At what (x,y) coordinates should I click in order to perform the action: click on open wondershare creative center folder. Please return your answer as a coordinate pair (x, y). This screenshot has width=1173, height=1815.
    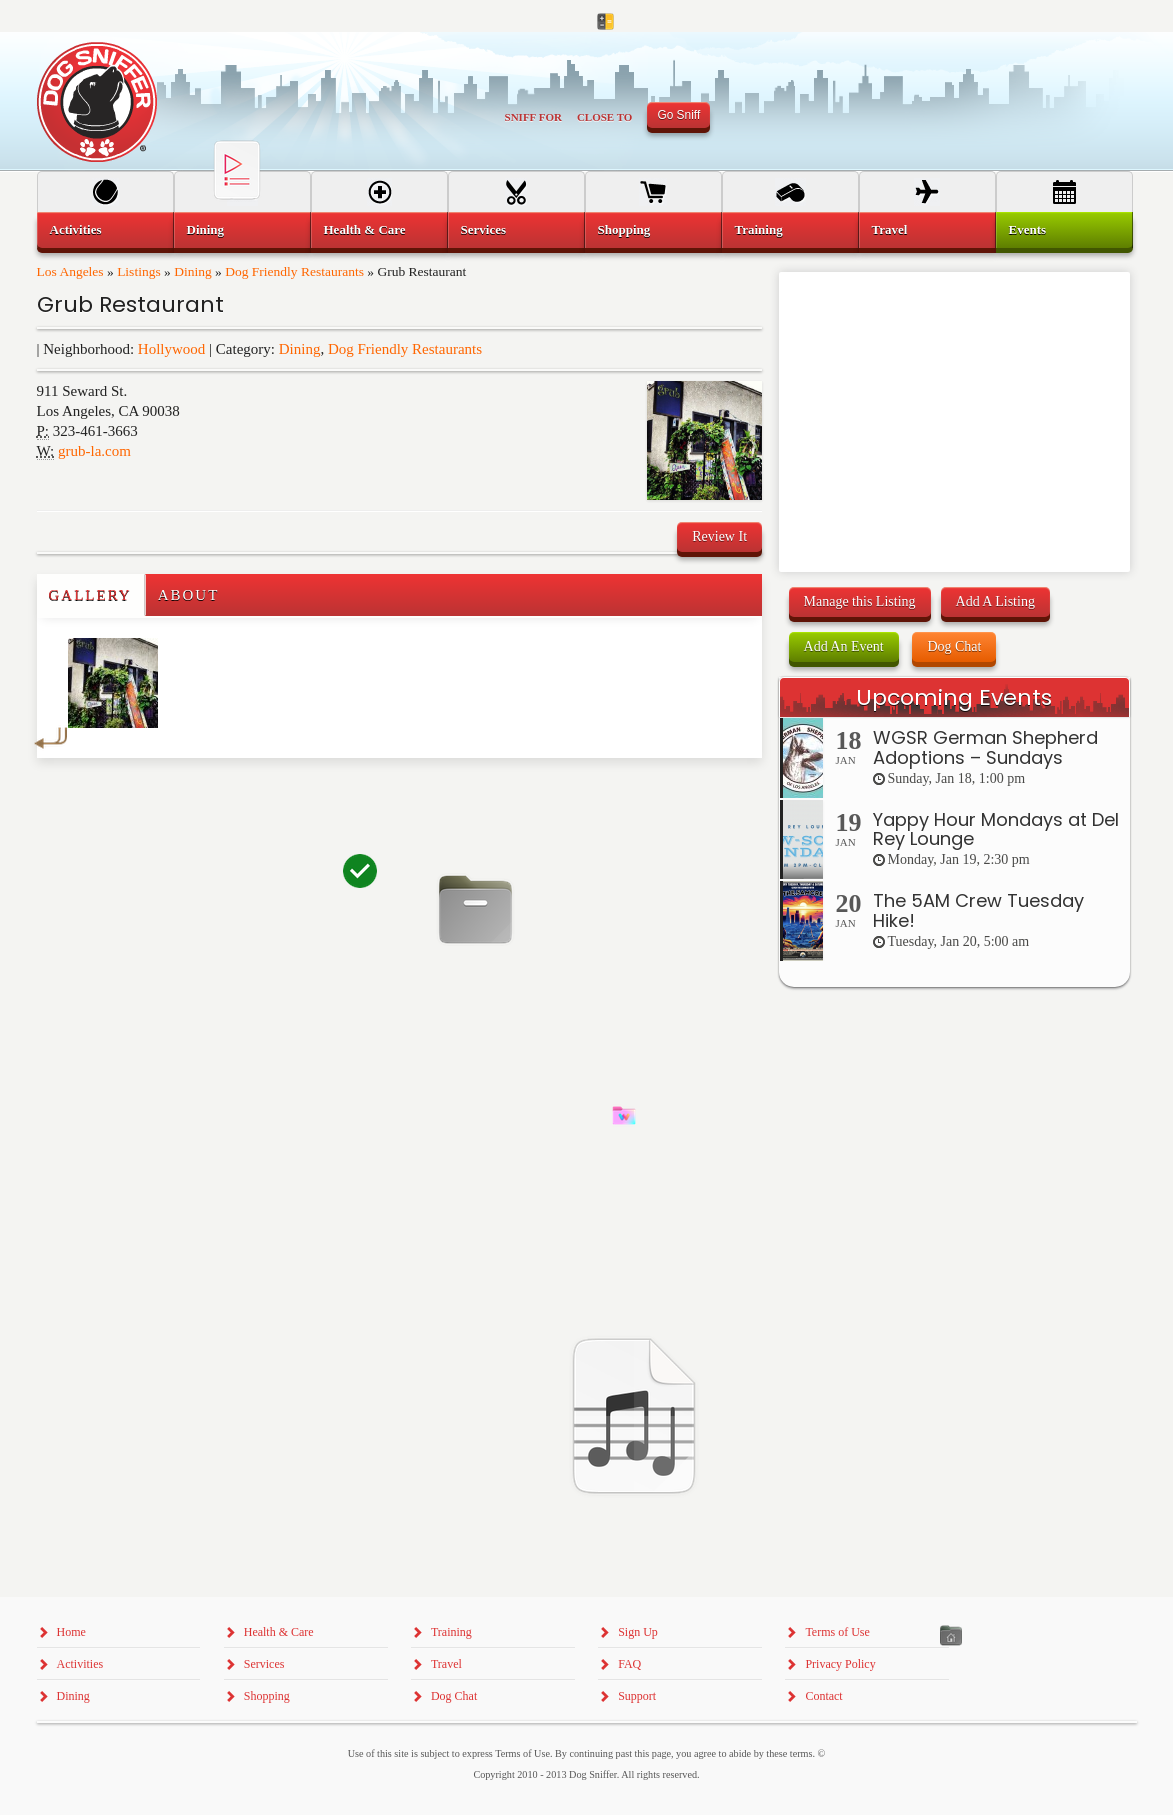
    Looking at the image, I should click on (624, 1116).